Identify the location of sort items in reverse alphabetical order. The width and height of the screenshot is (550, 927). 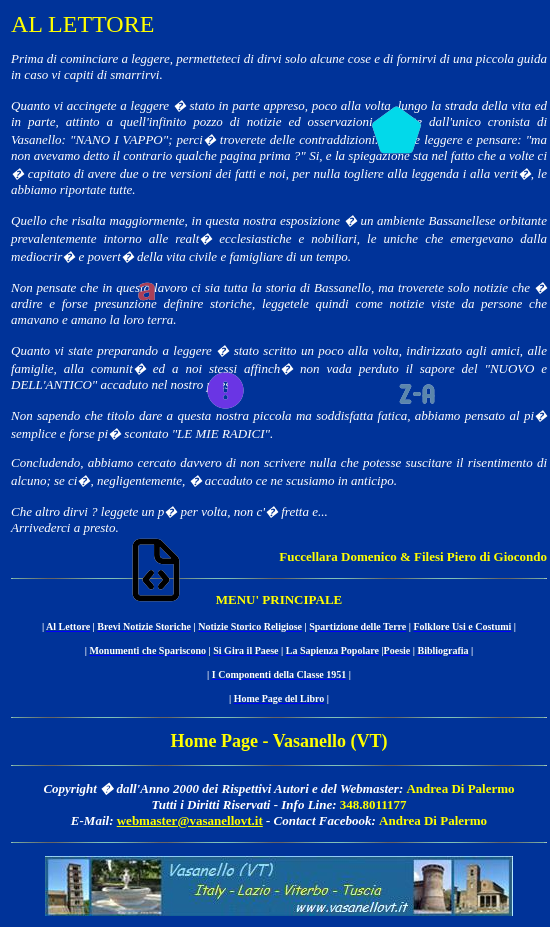
(417, 394).